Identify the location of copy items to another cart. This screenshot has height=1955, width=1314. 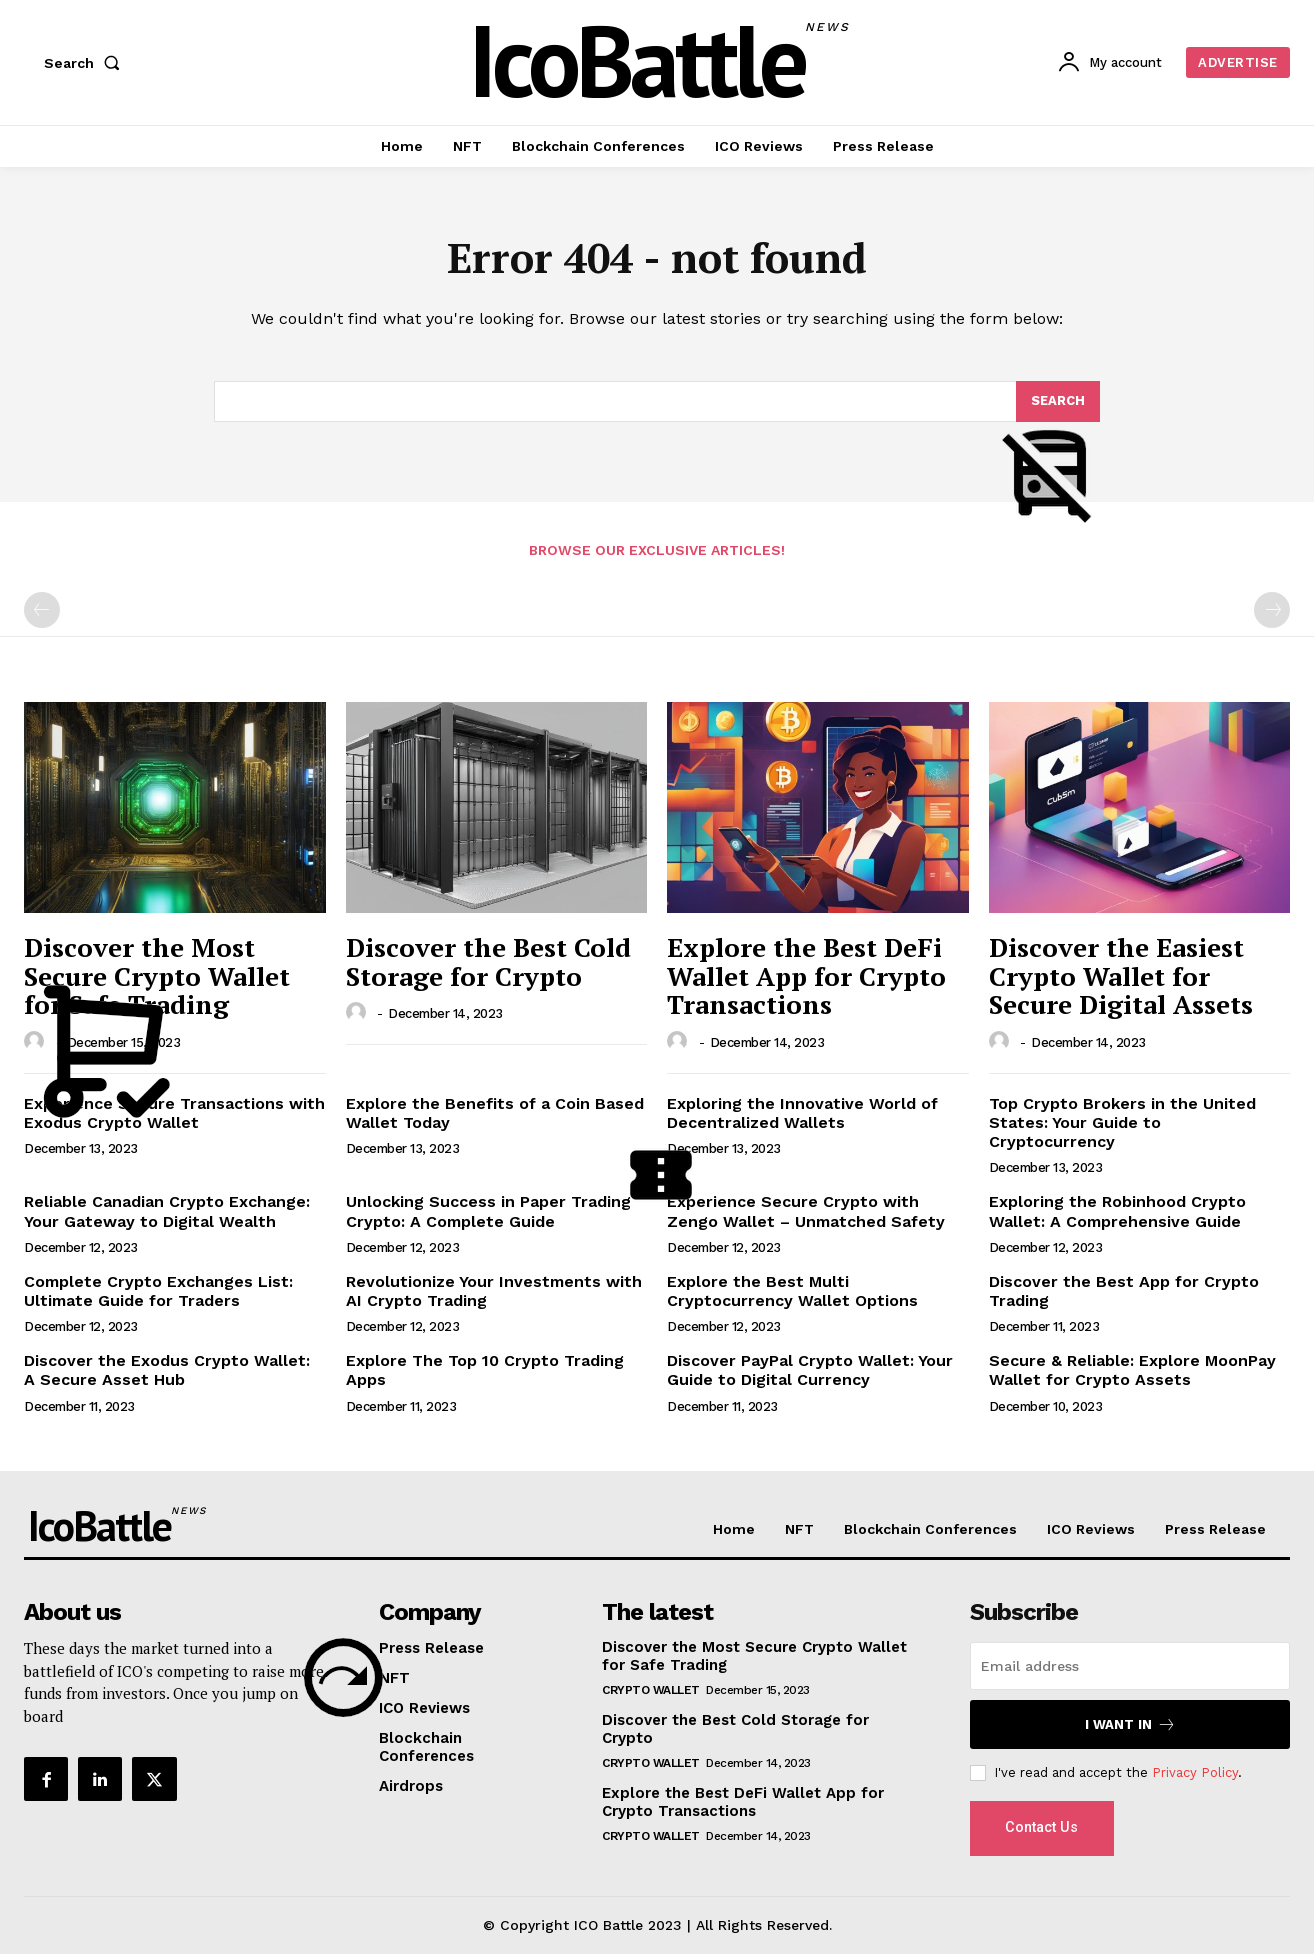
(103, 1051).